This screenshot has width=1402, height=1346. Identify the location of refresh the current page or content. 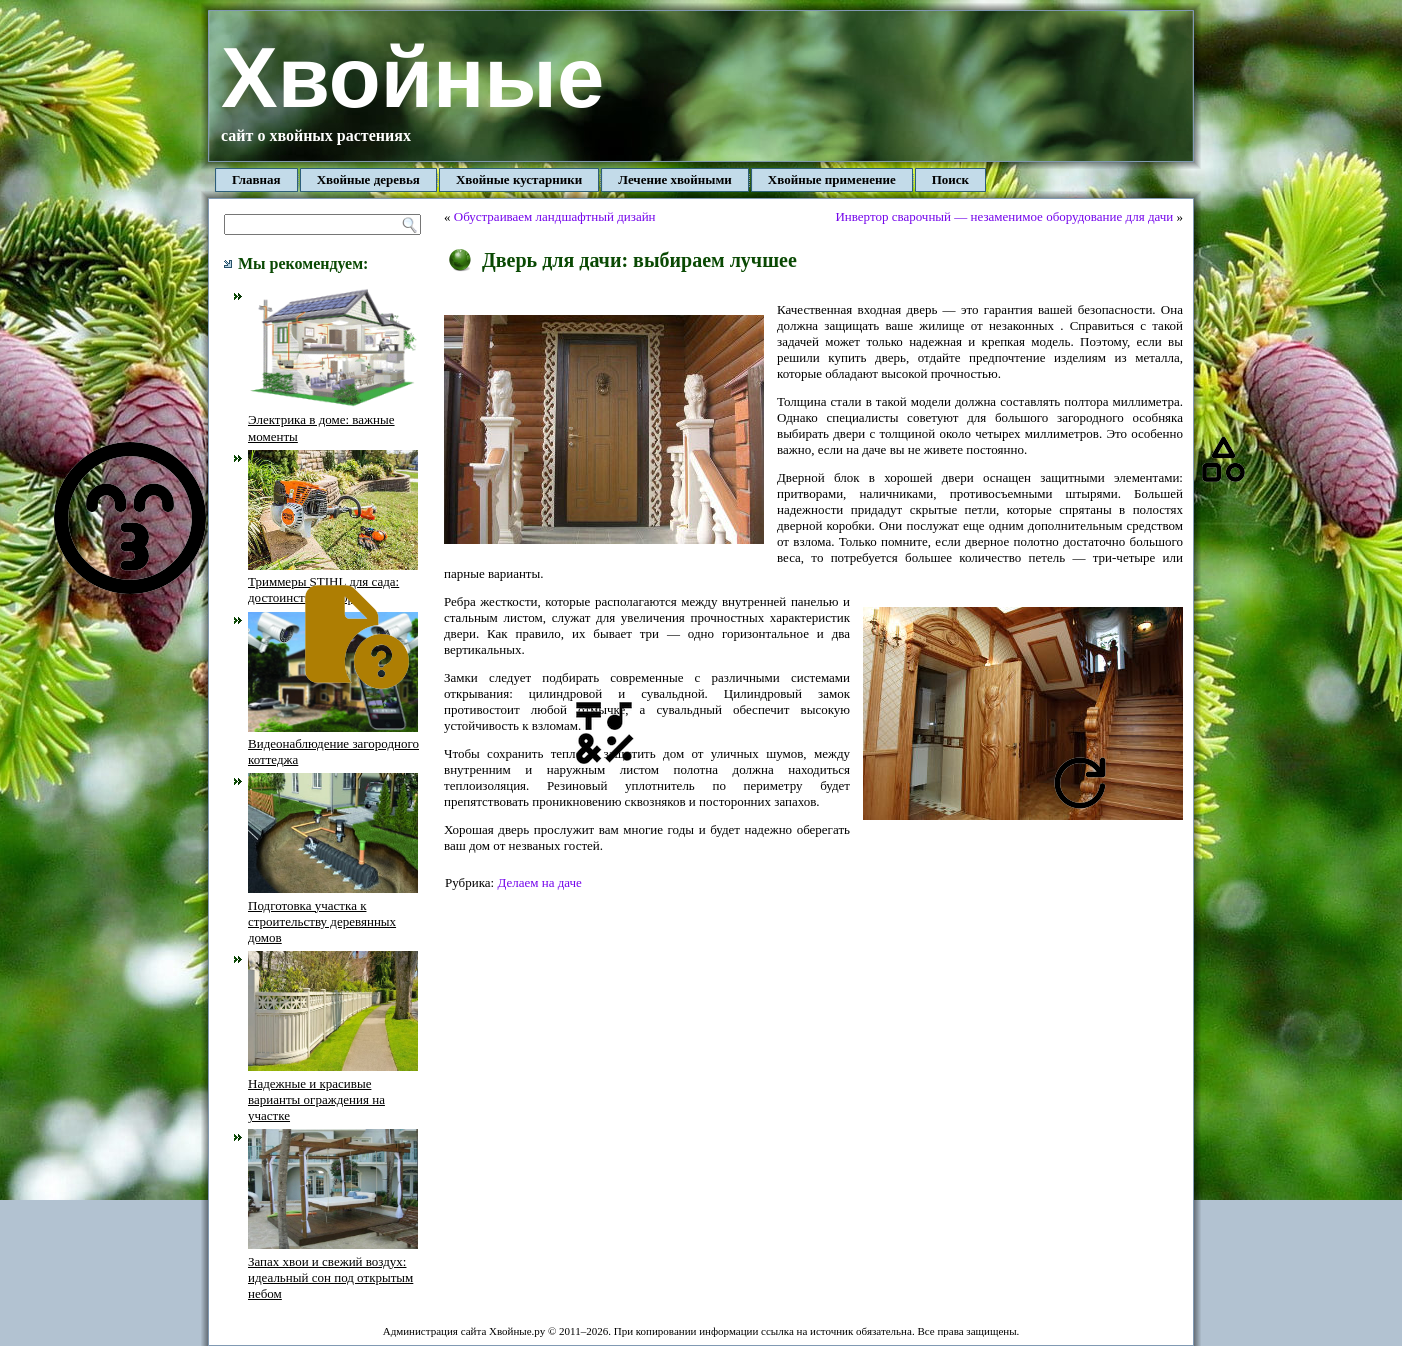
(1080, 783).